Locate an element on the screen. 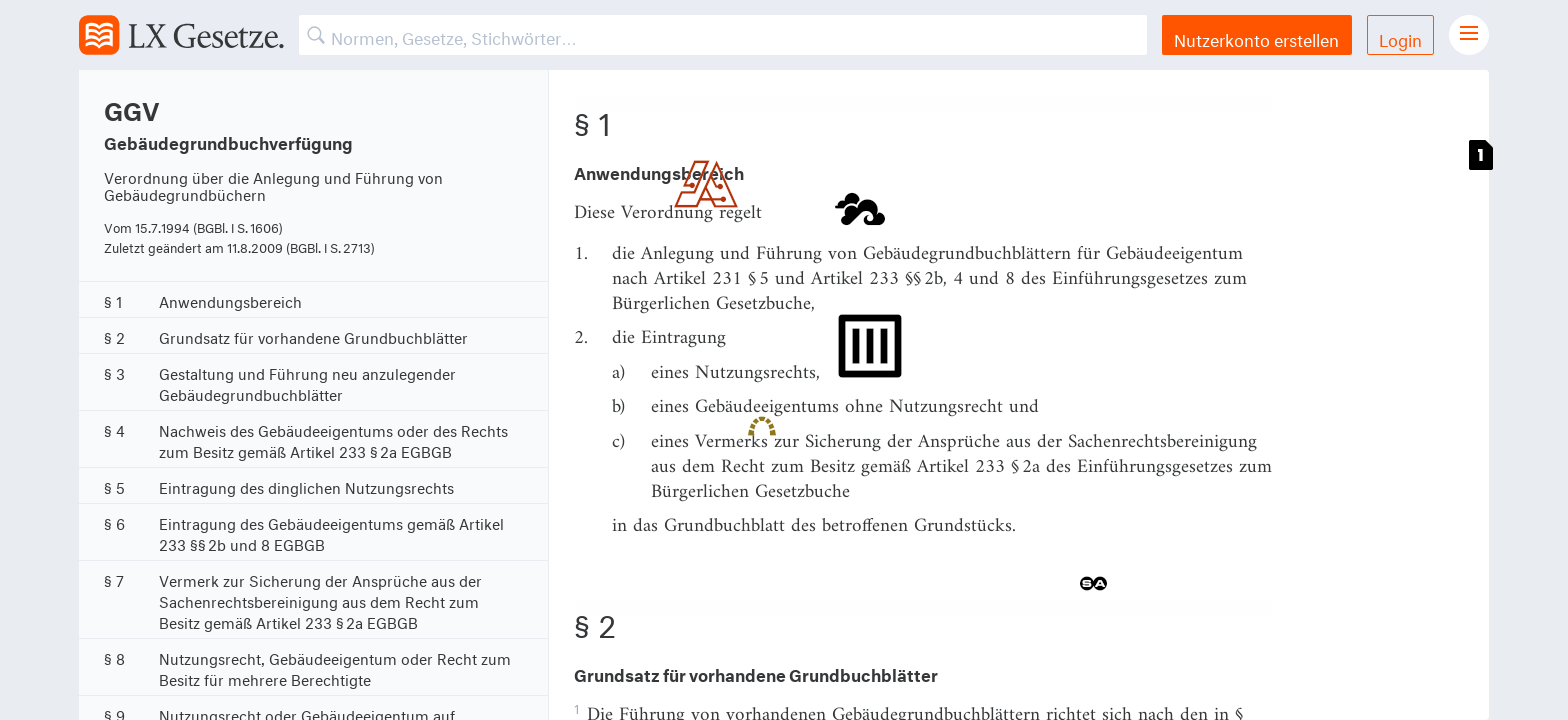 The width and height of the screenshot is (1568, 720). open redmine project management is located at coordinates (762, 426).